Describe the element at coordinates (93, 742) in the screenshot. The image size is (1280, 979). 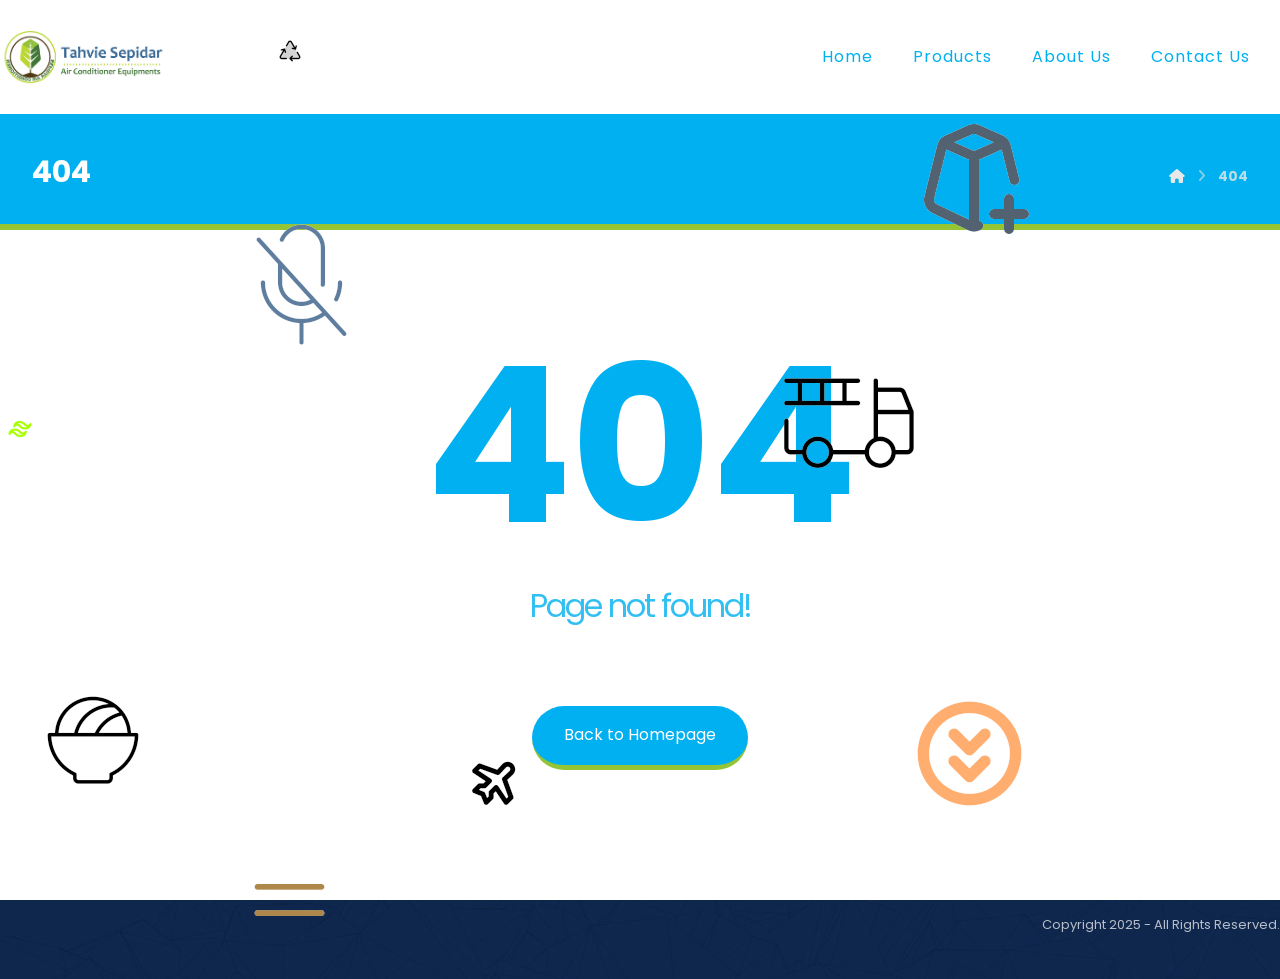
I see `view food or meal options` at that location.